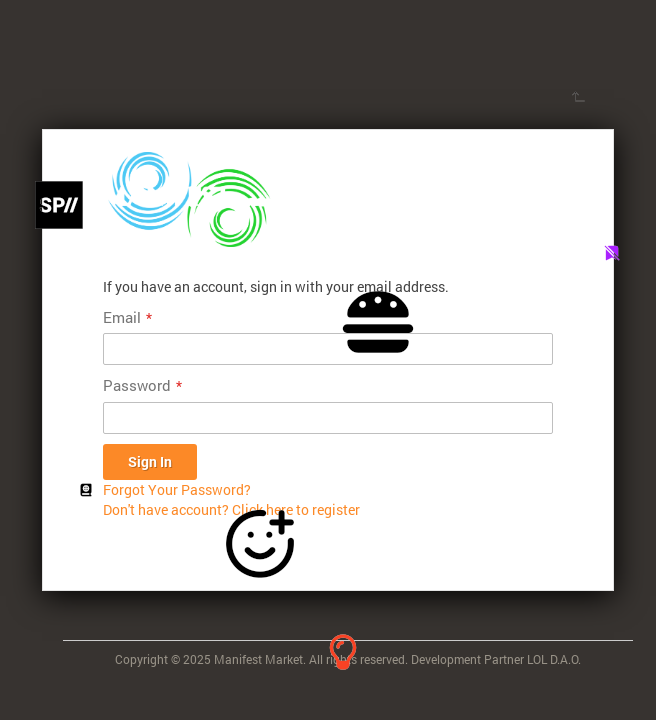 Image resolution: width=656 pixels, height=720 pixels. Describe the element at coordinates (260, 544) in the screenshot. I see `add a reaction to a message` at that location.